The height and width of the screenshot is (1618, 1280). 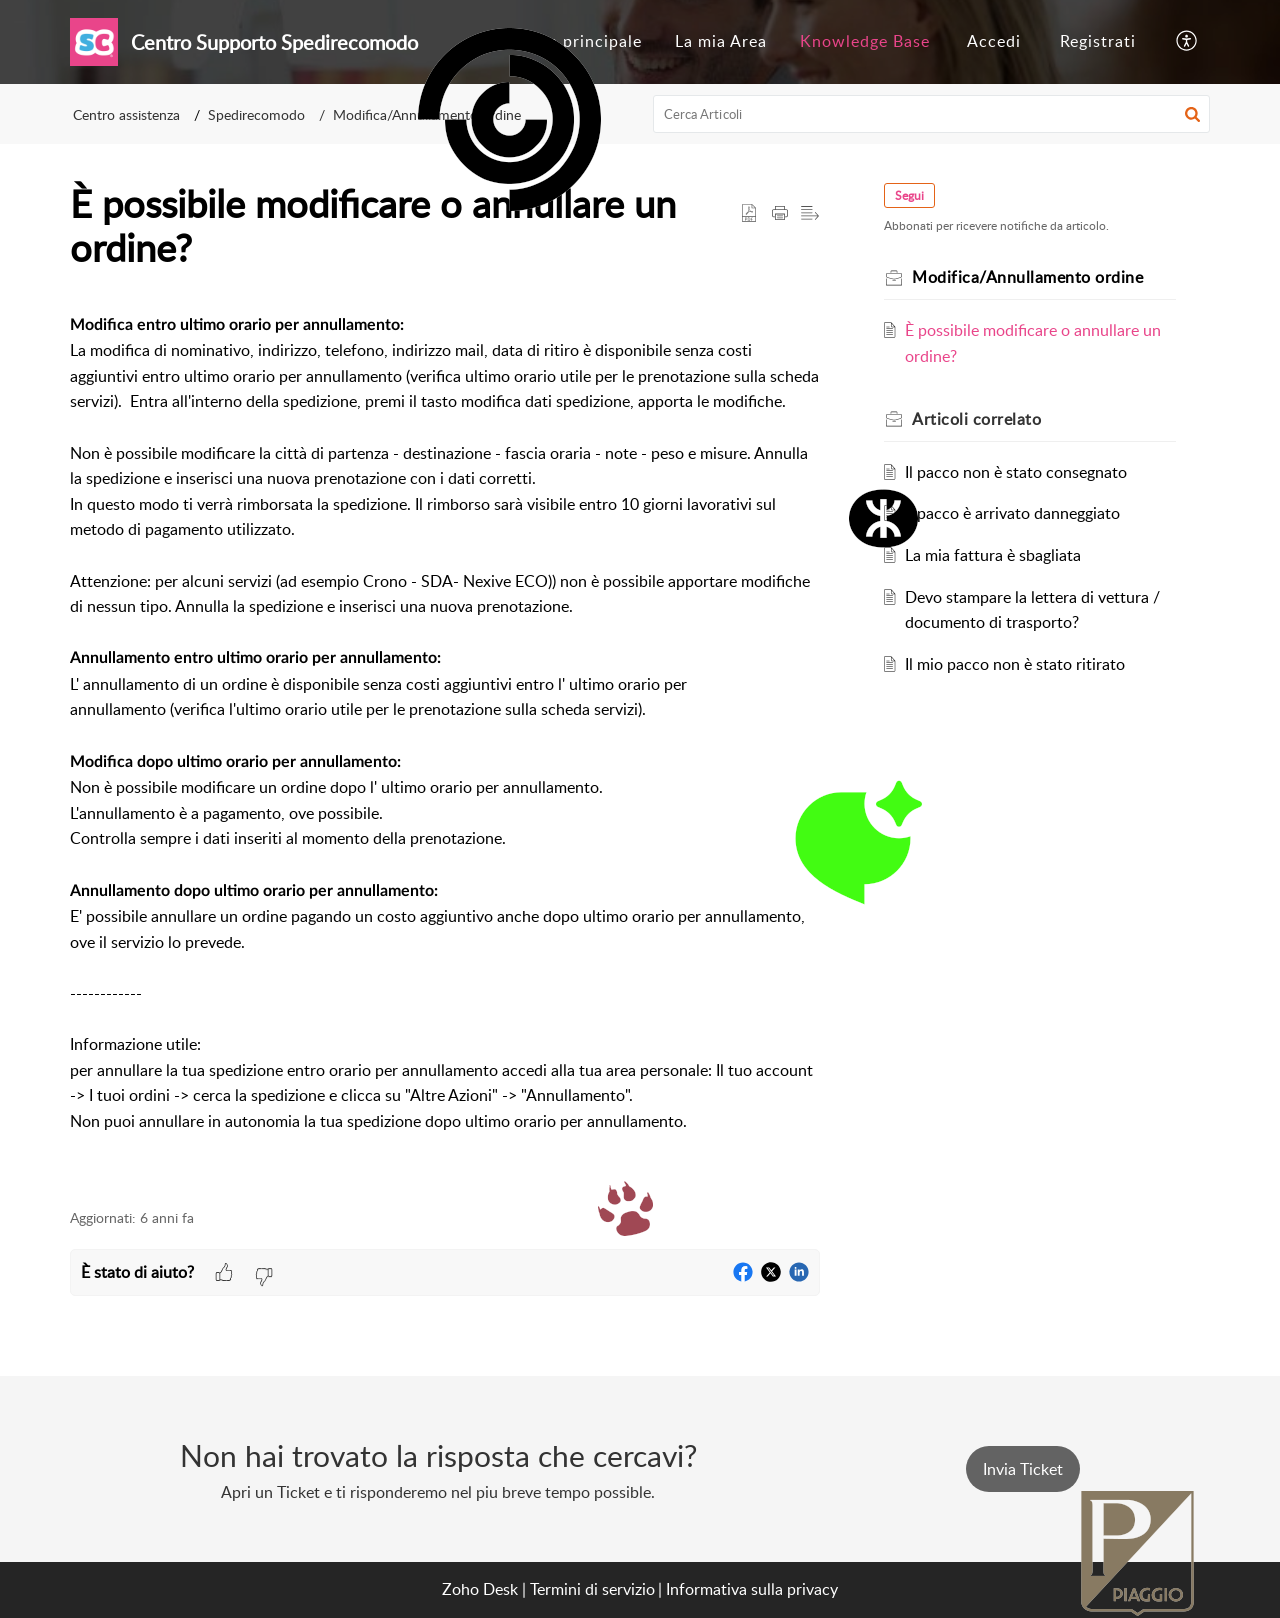 I want to click on lazarus IDE logo, so click(x=625, y=1208).